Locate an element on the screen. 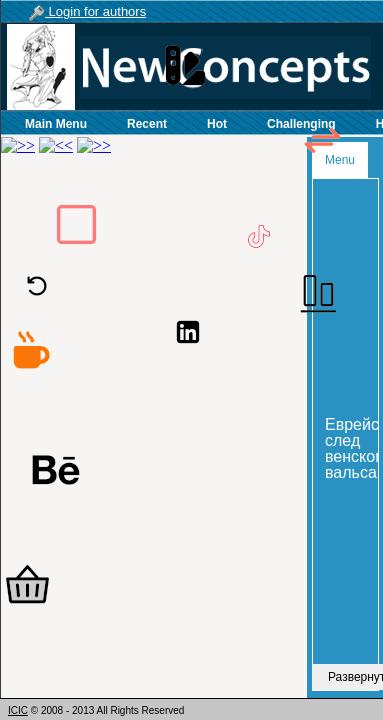  stop media playback is located at coordinates (76, 224).